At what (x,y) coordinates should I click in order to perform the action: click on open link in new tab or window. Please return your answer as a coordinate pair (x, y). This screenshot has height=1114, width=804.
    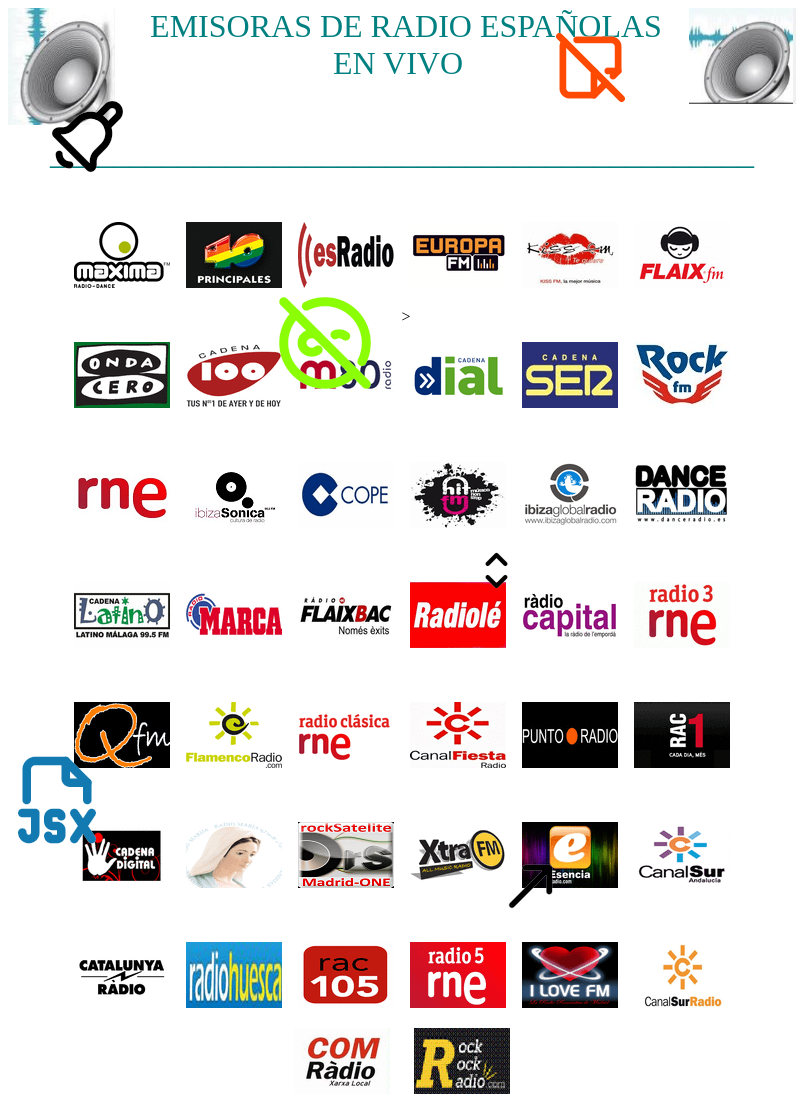
    Looking at the image, I should click on (531, 885).